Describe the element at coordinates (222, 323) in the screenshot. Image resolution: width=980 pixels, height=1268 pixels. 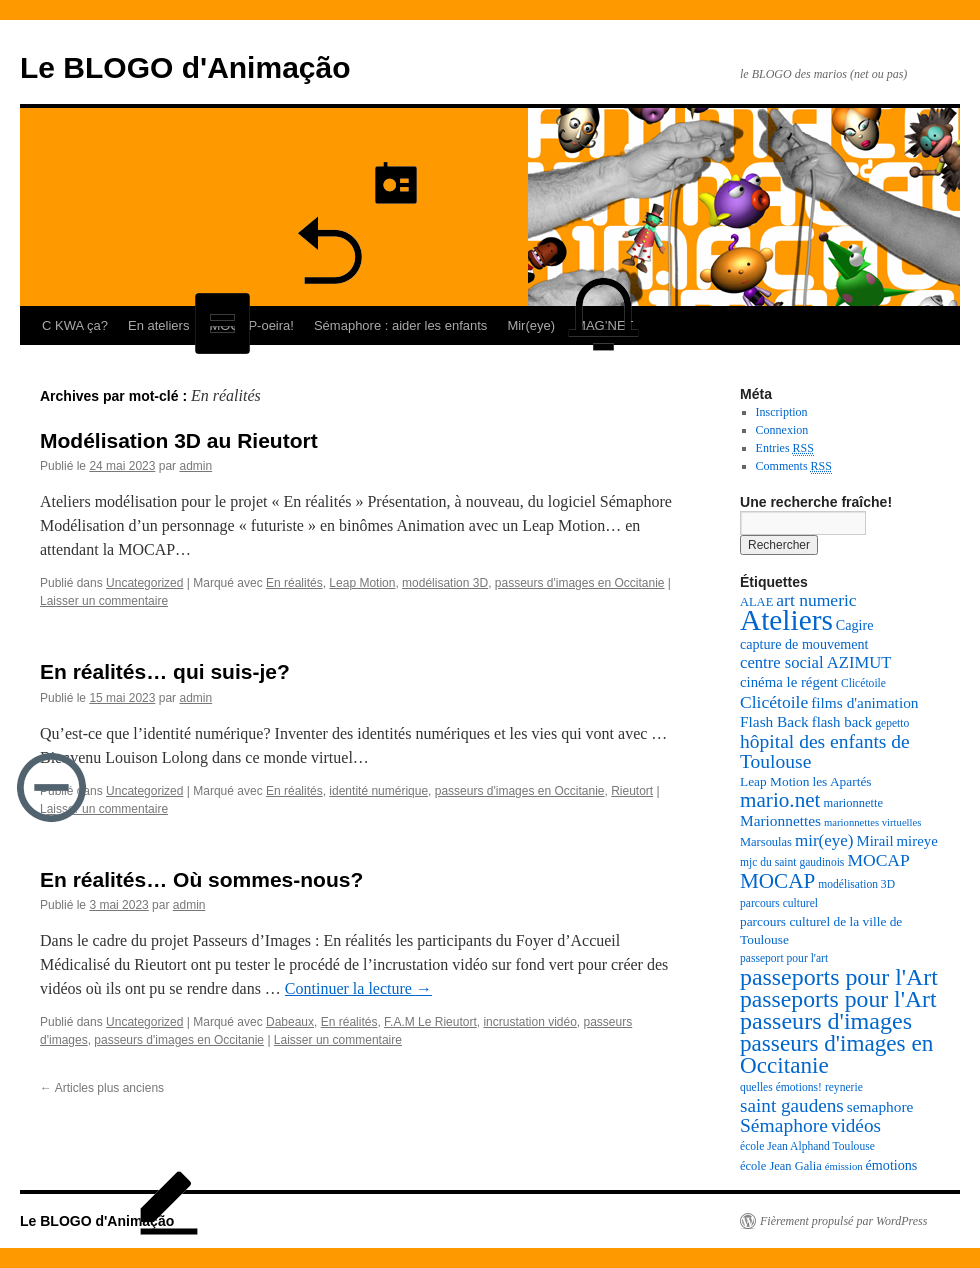
I see `view invoice or billing details` at that location.